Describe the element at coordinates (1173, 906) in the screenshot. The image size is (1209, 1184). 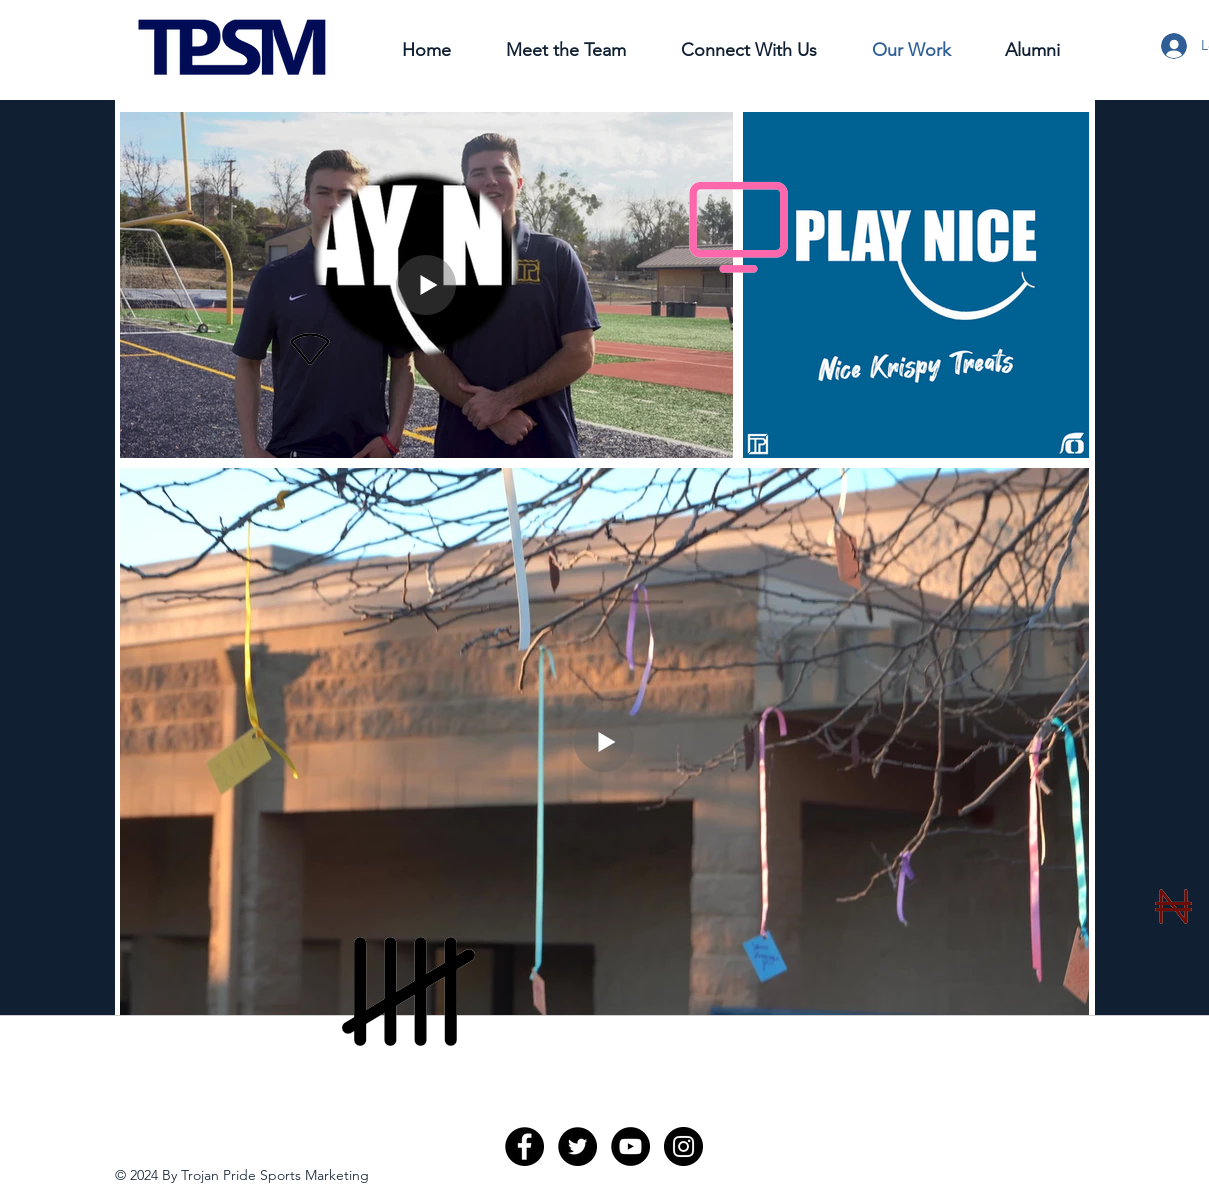
I see `nigerian naira currency symbol` at that location.